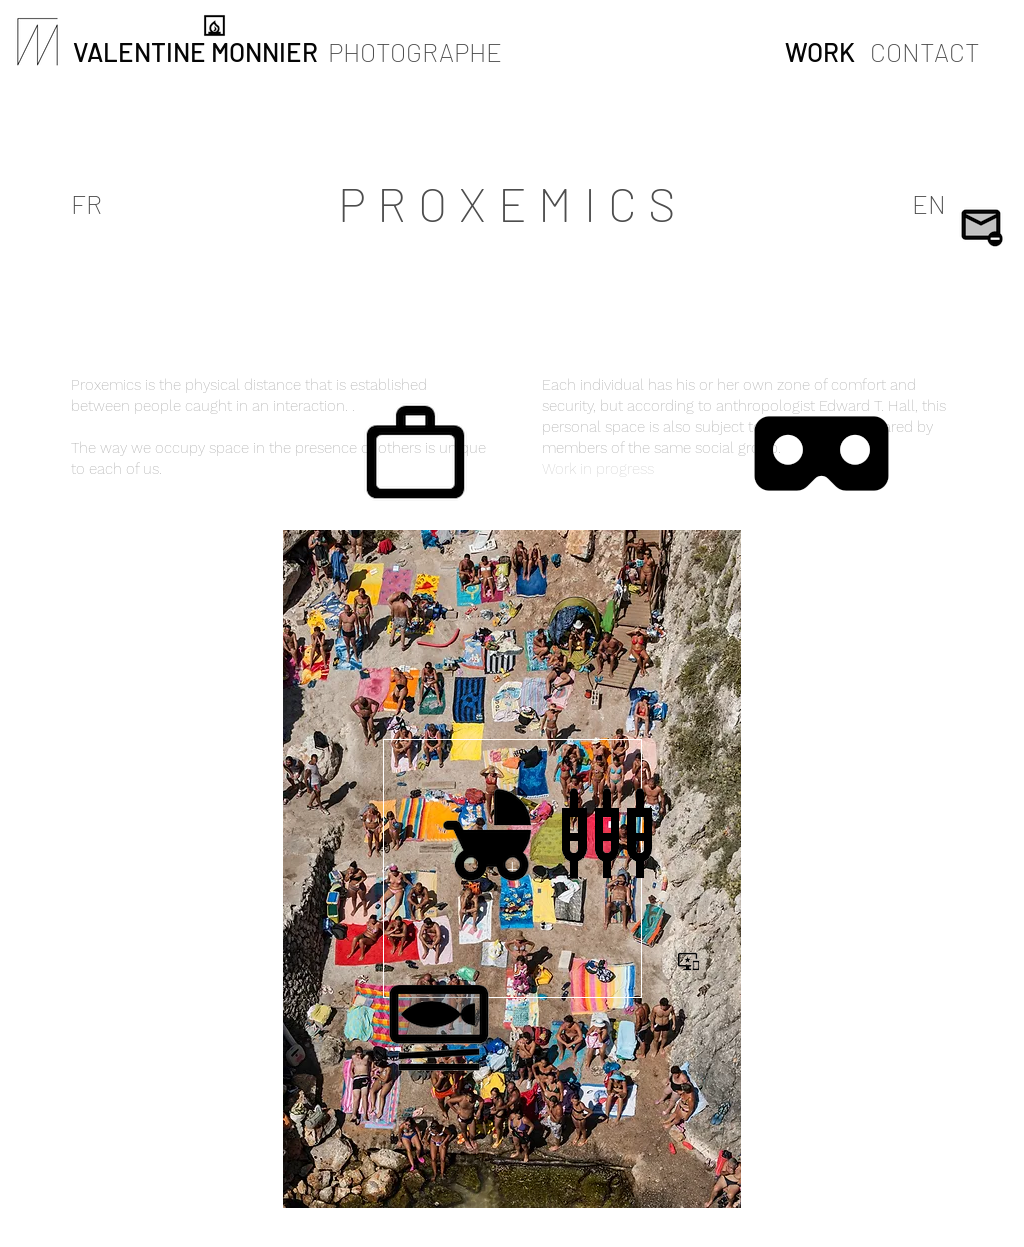 The width and height of the screenshot is (1024, 1247). Describe the element at coordinates (607, 833) in the screenshot. I see `configure audio/video input settings` at that location.